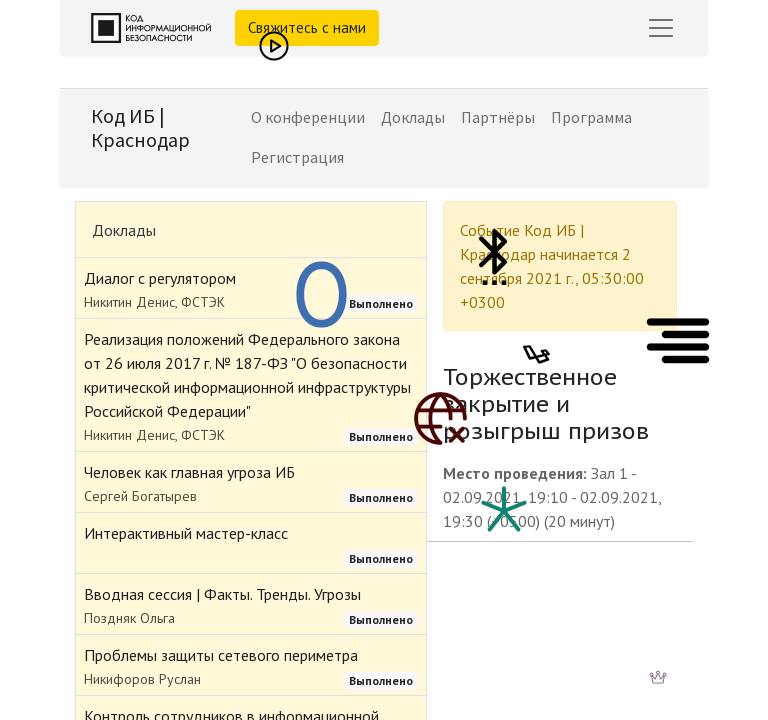 The height and width of the screenshot is (720, 768). What do you see at coordinates (658, 678) in the screenshot?
I see `indicates premium or pro subscription status` at bounding box center [658, 678].